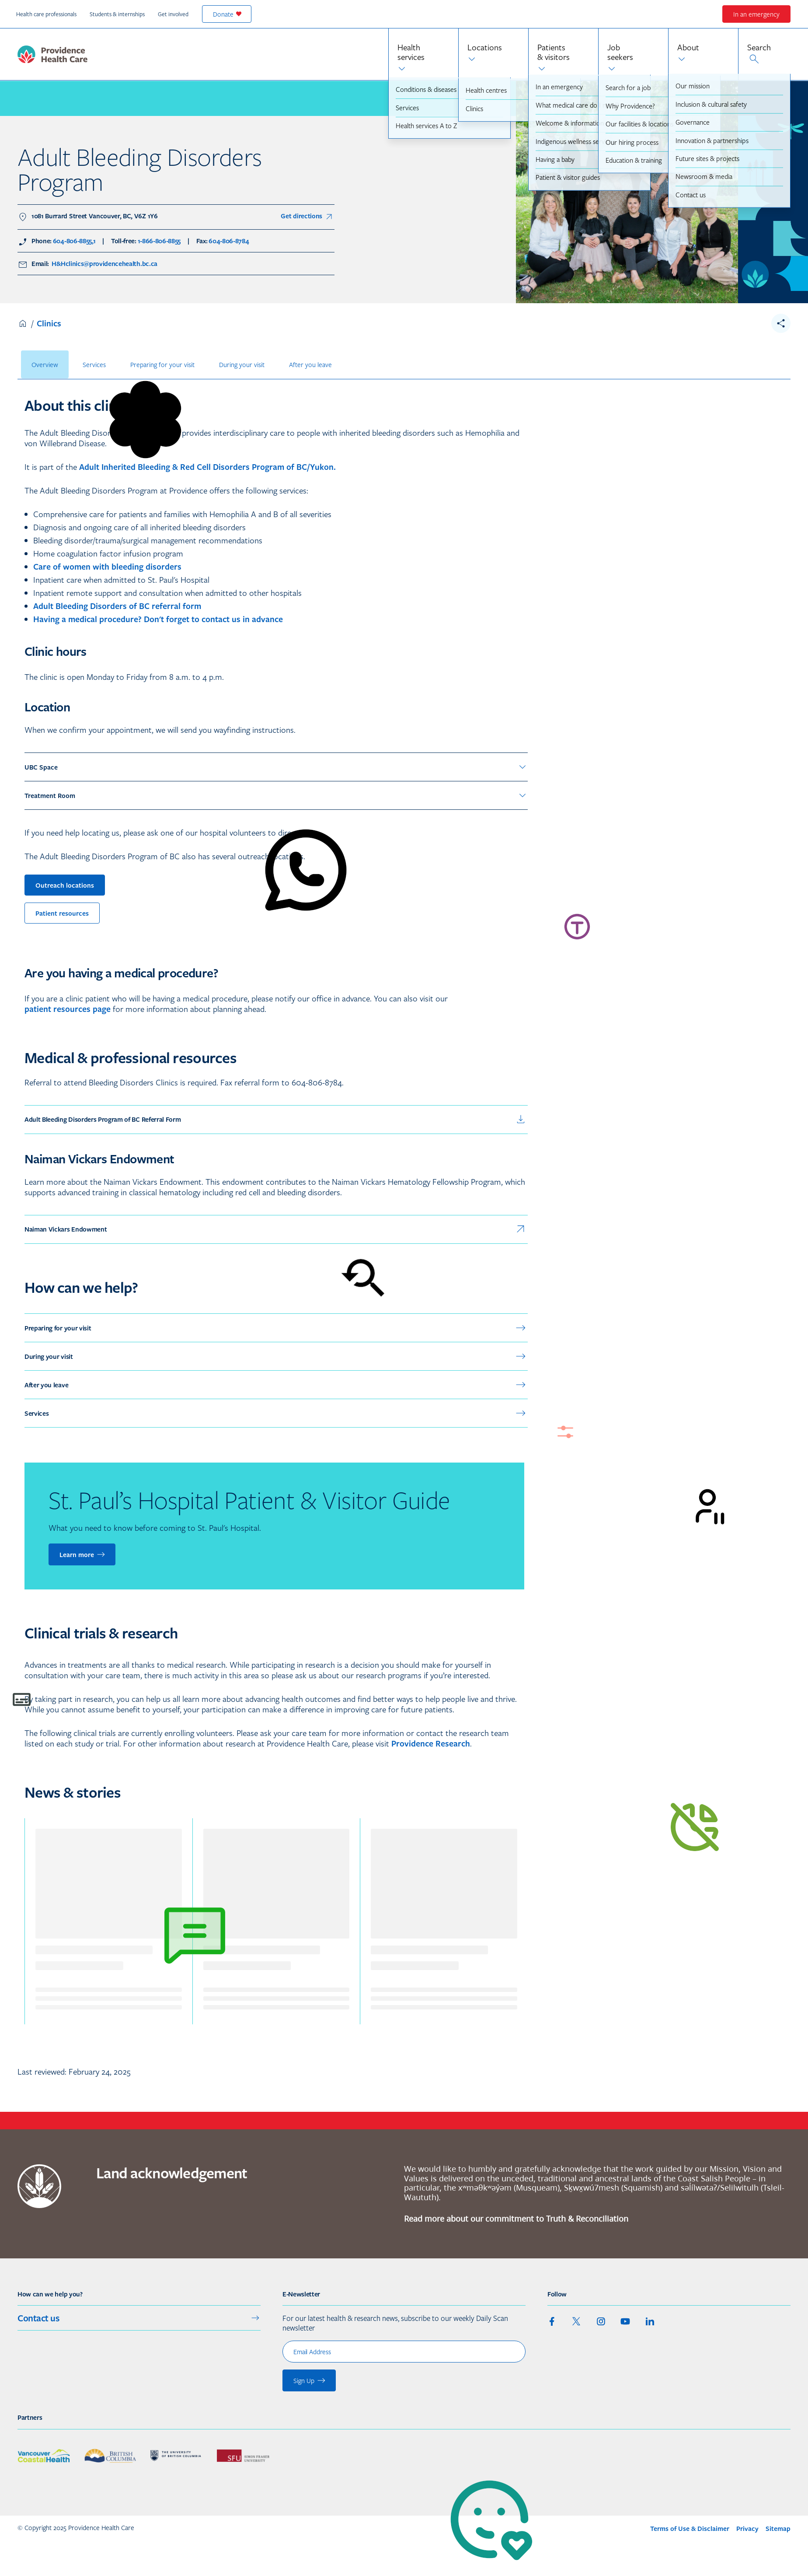 This screenshot has width=808, height=2576. Describe the element at coordinates (363, 1278) in the screenshot. I see `redo or retry a search` at that location.